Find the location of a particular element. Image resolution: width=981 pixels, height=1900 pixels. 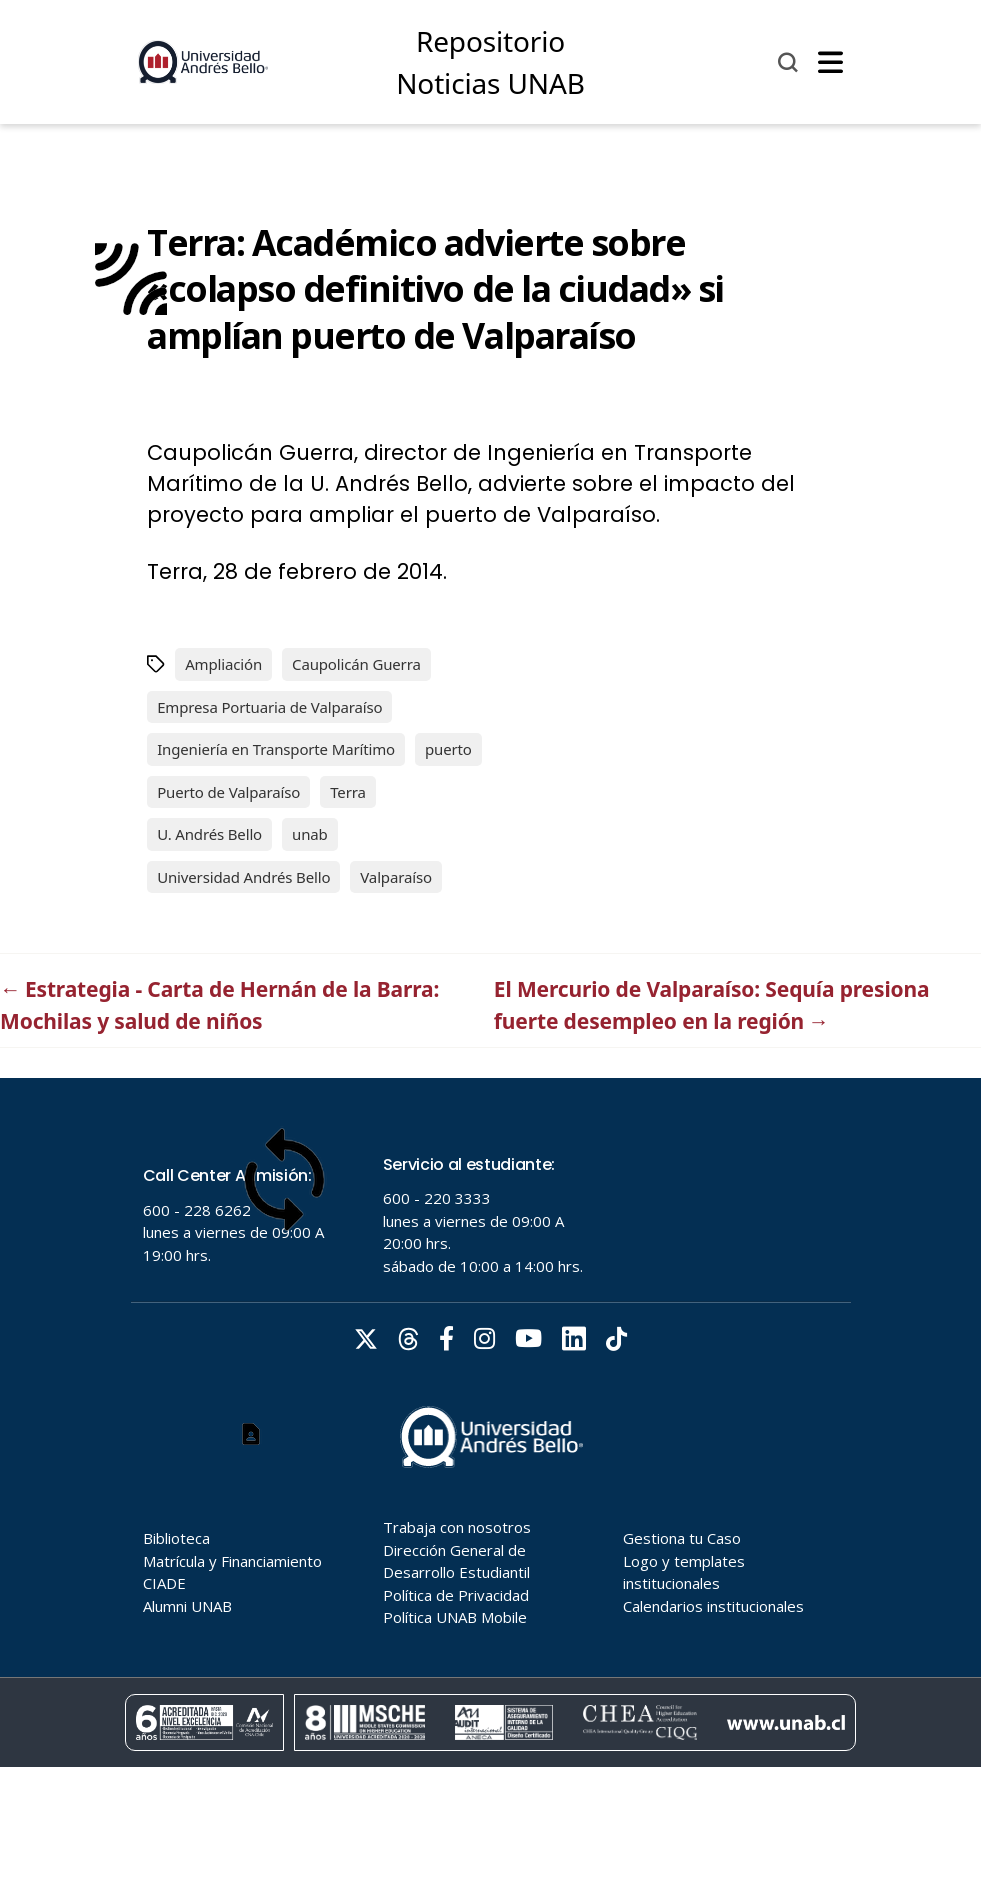

view contact details is located at coordinates (251, 1434).